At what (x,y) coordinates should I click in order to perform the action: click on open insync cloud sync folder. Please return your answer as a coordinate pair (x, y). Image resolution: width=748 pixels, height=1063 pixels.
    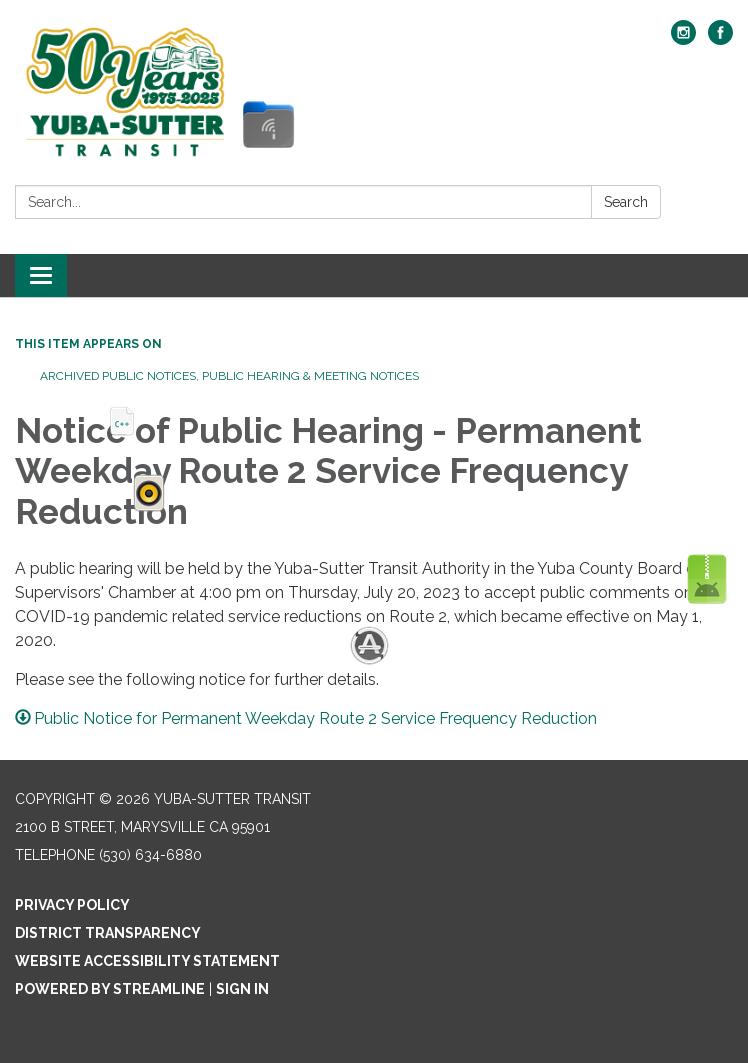
    Looking at the image, I should click on (268, 124).